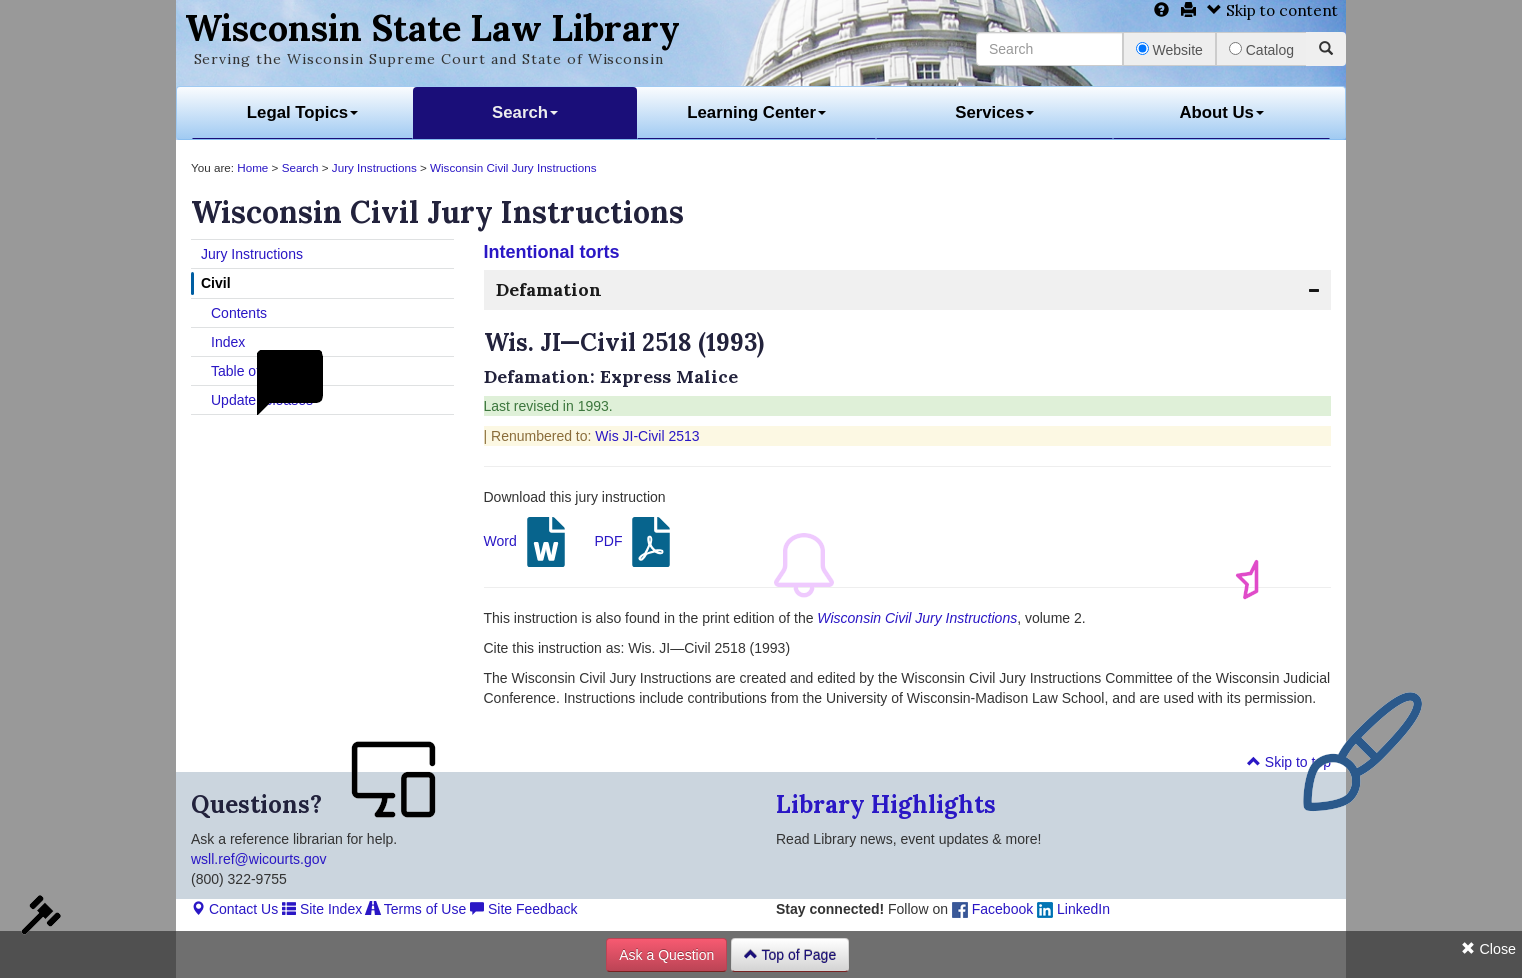  Describe the element at coordinates (804, 566) in the screenshot. I see `view notifications` at that location.